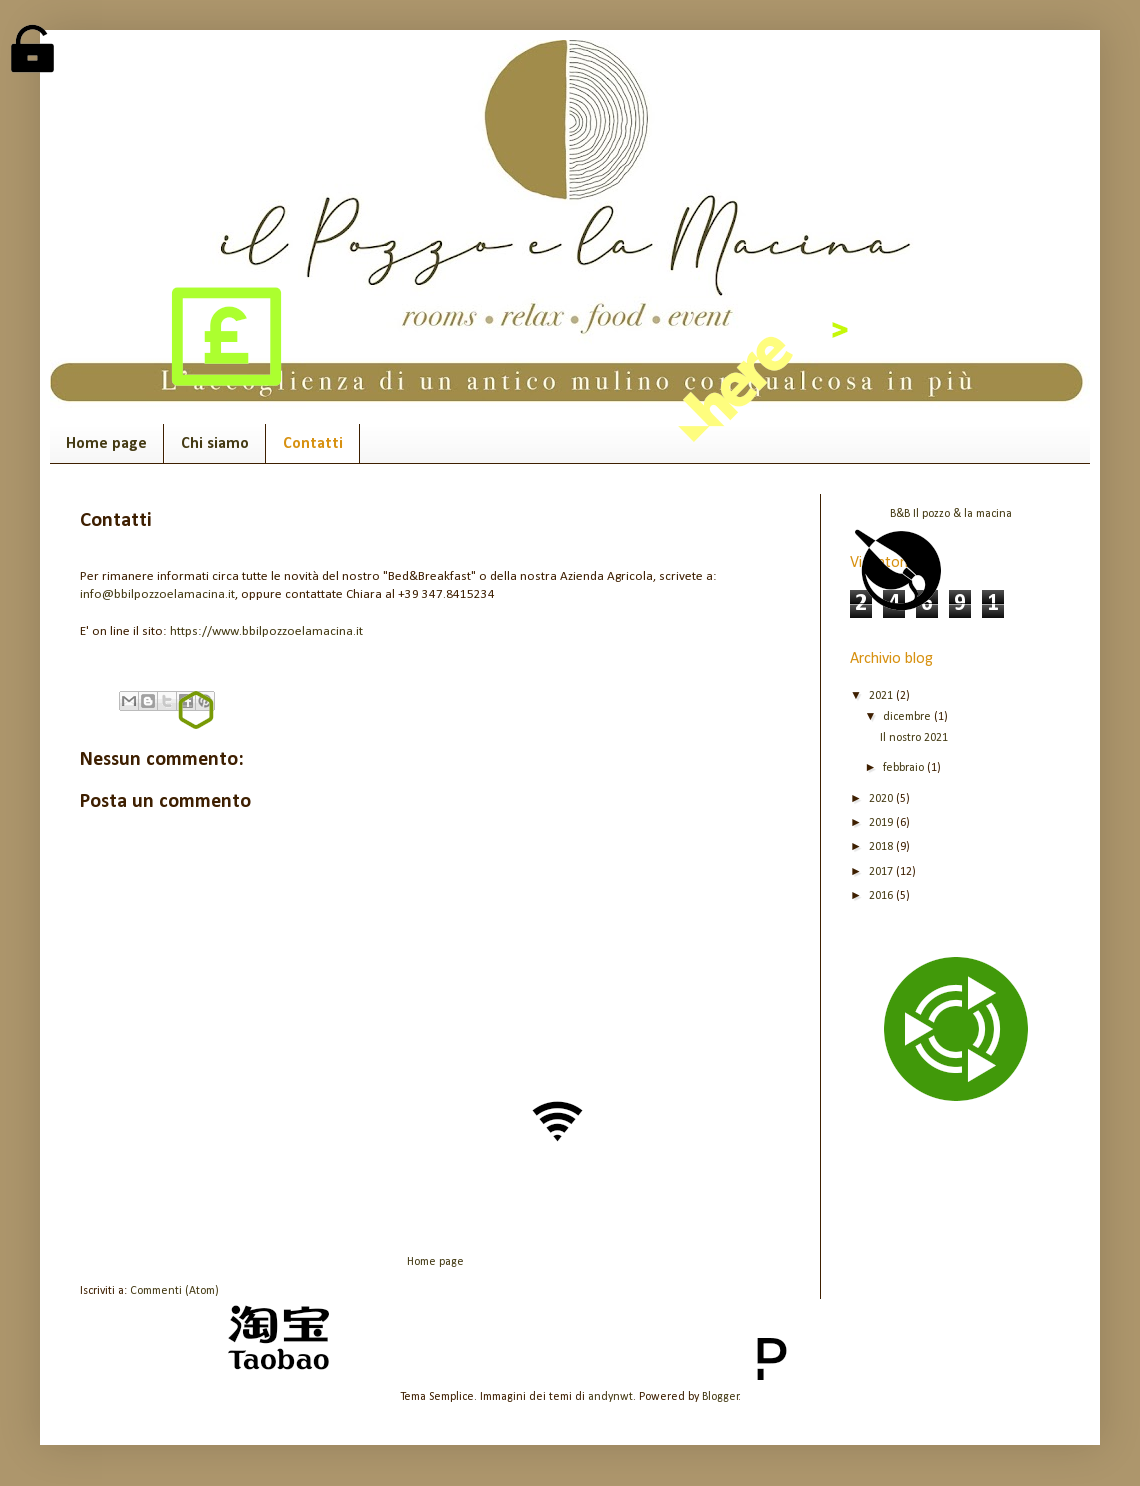 This screenshot has width=1140, height=1486. What do you see at coordinates (278, 1337) in the screenshot?
I see `open the Taobao shopping app` at bounding box center [278, 1337].